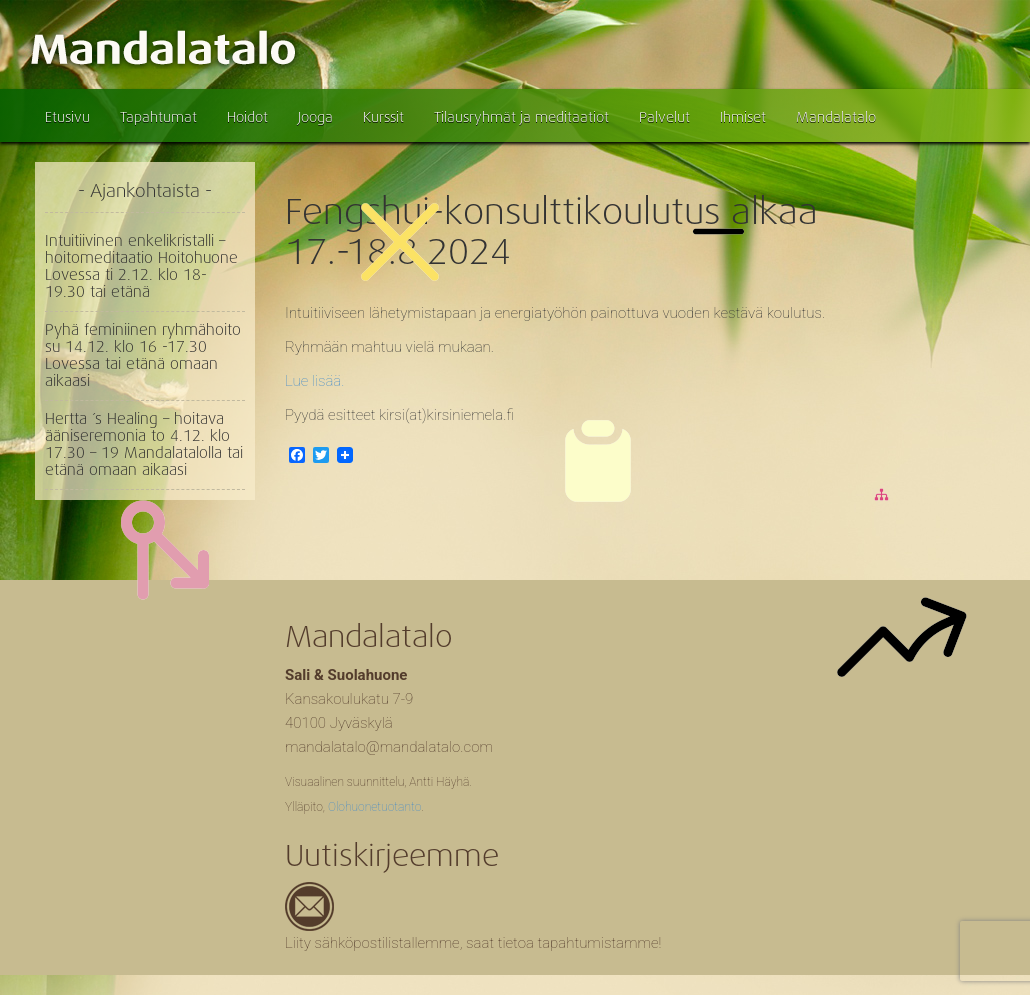  What do you see at coordinates (400, 242) in the screenshot?
I see `close a dialog or modal` at bounding box center [400, 242].